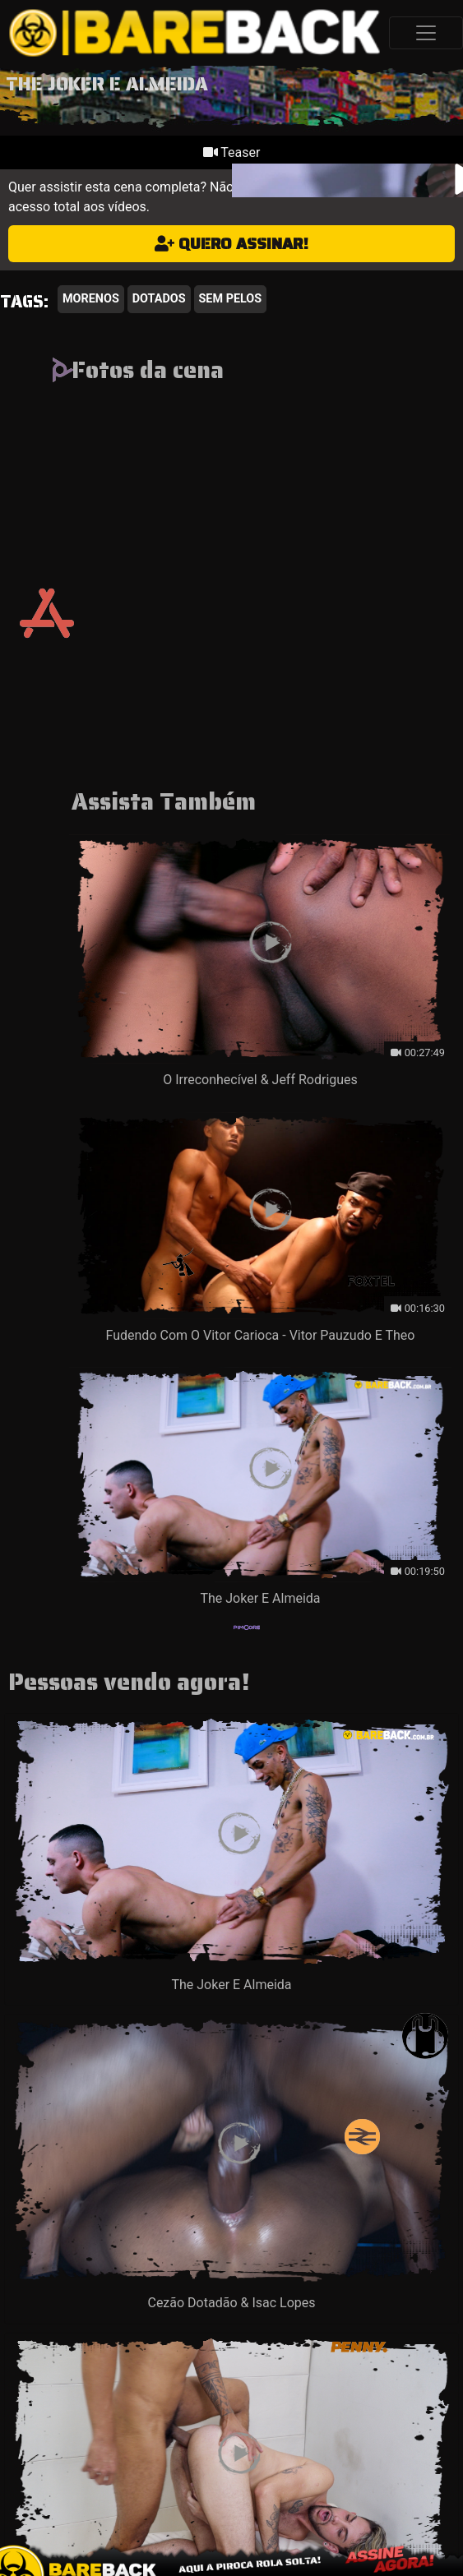 The height and width of the screenshot is (2576, 463). Describe the element at coordinates (371, 1281) in the screenshot. I see `open the Foxtel streaming app` at that location.